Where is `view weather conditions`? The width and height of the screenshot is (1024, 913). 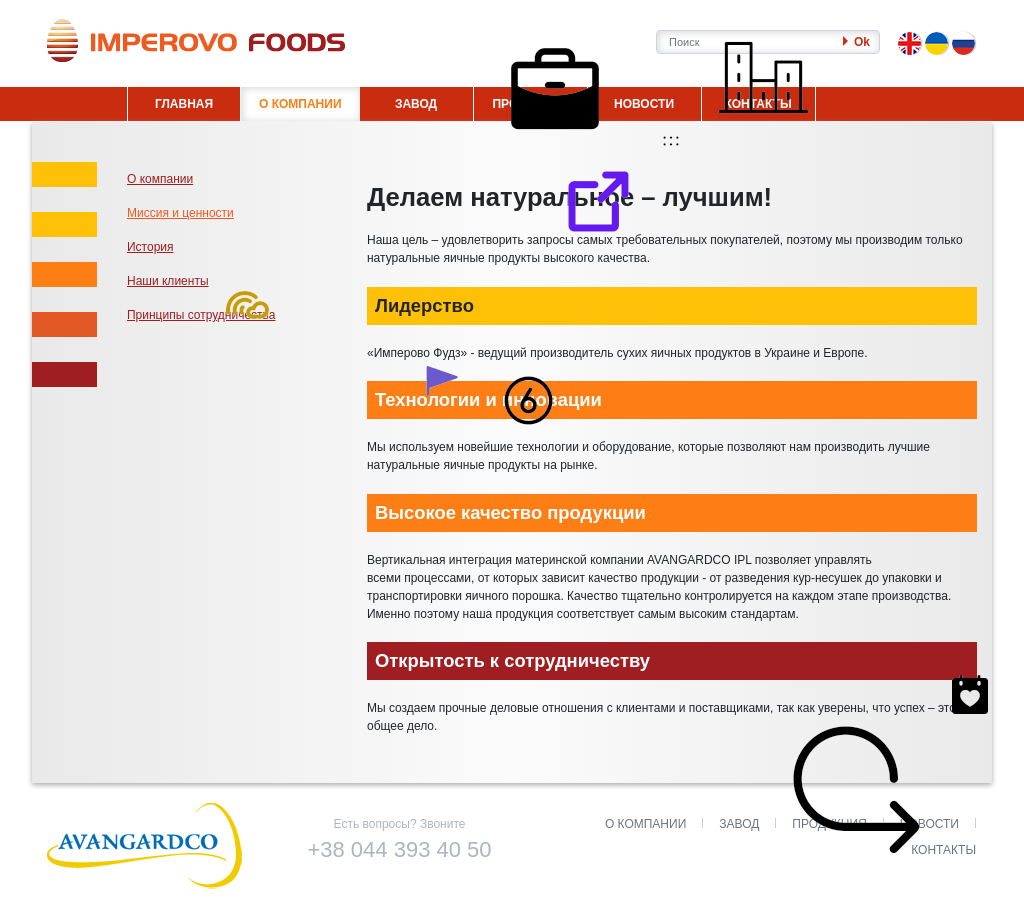
view weather conditions is located at coordinates (247, 304).